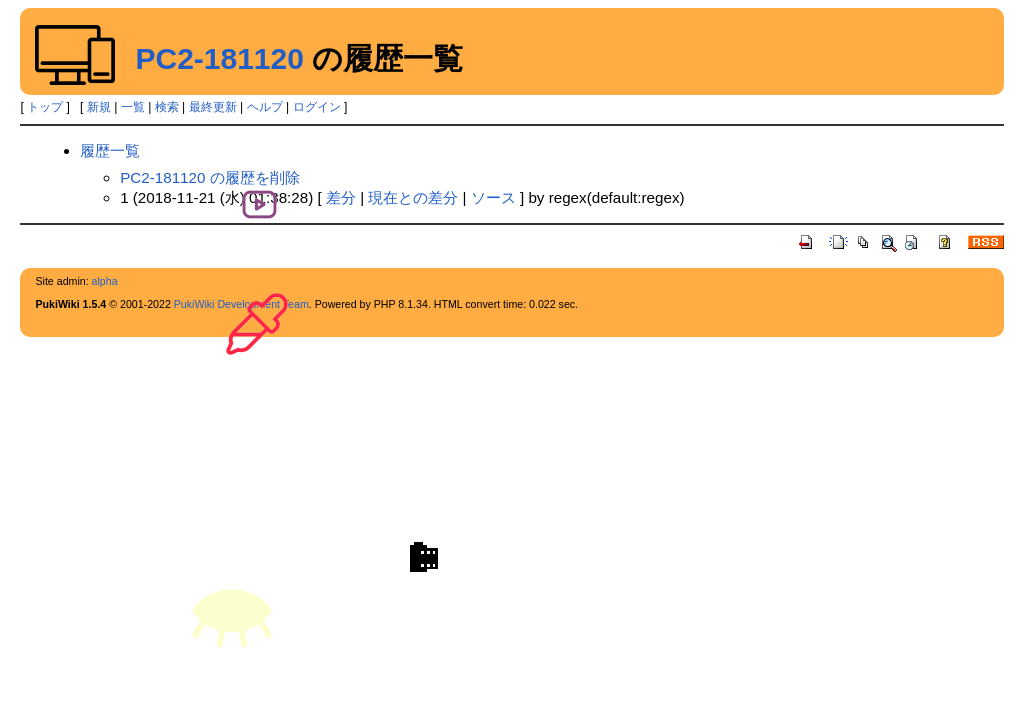 The height and width of the screenshot is (720, 1024). What do you see at coordinates (257, 324) in the screenshot?
I see `pick a color from the screen` at bounding box center [257, 324].